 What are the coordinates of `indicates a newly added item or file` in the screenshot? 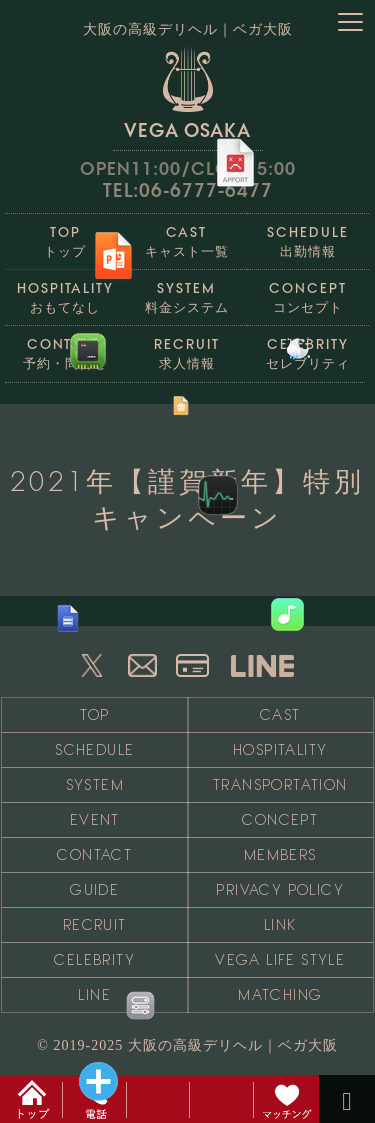 It's located at (98, 1081).